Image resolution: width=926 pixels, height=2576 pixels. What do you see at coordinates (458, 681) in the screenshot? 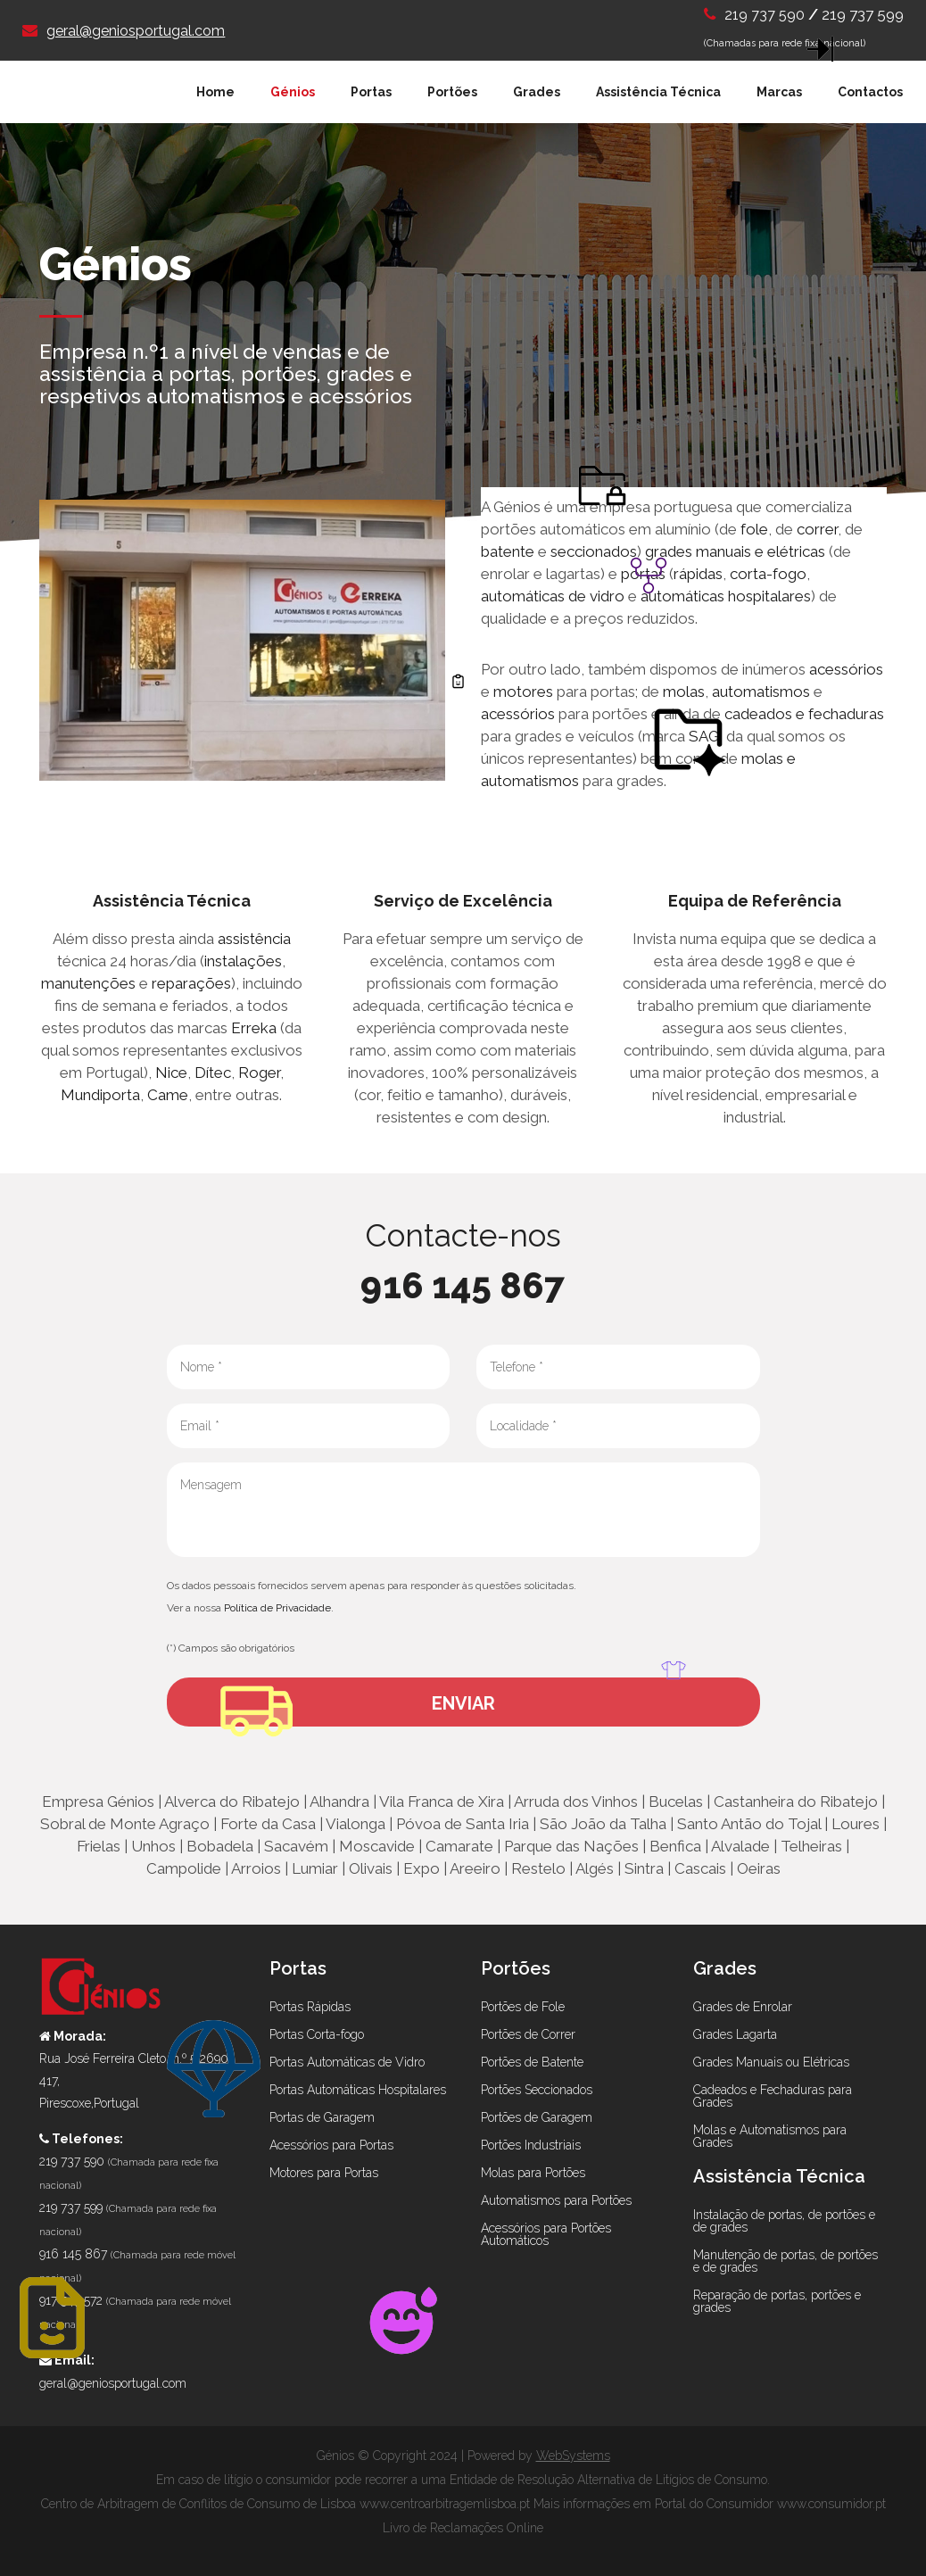
I see `view feedback or satisfaction survey` at bounding box center [458, 681].